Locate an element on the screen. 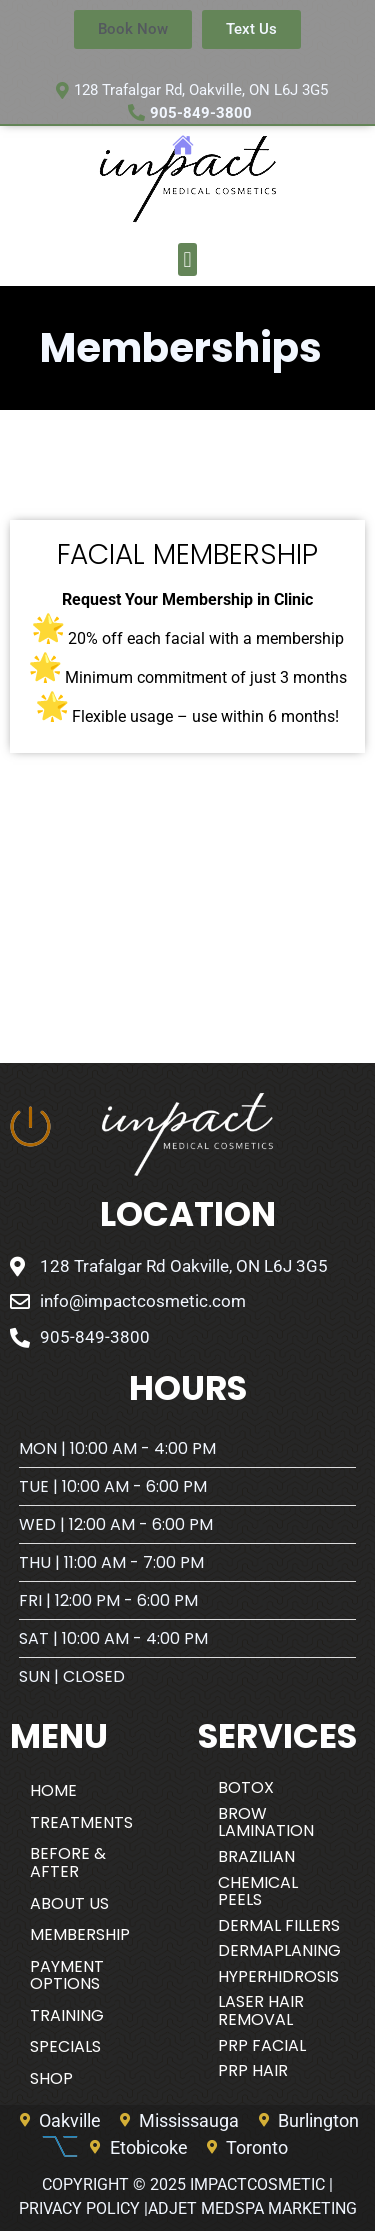  turn off or shut down the device is located at coordinates (30, 1126).